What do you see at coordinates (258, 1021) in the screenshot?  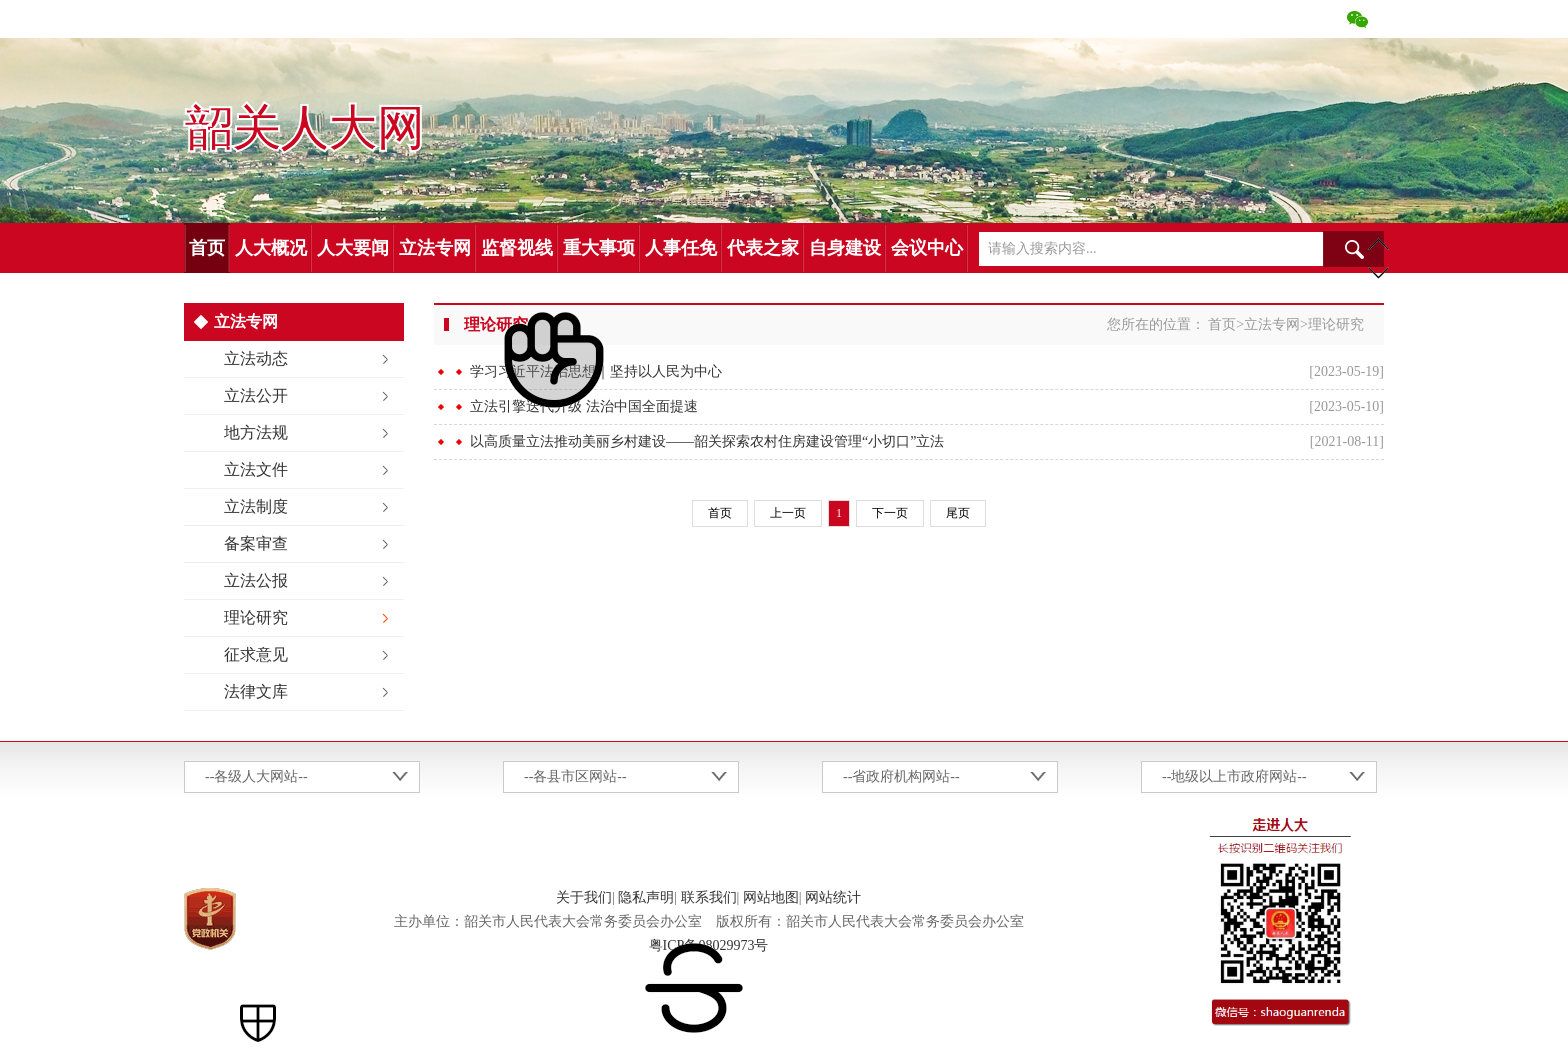 I see `view security or protection settings` at bounding box center [258, 1021].